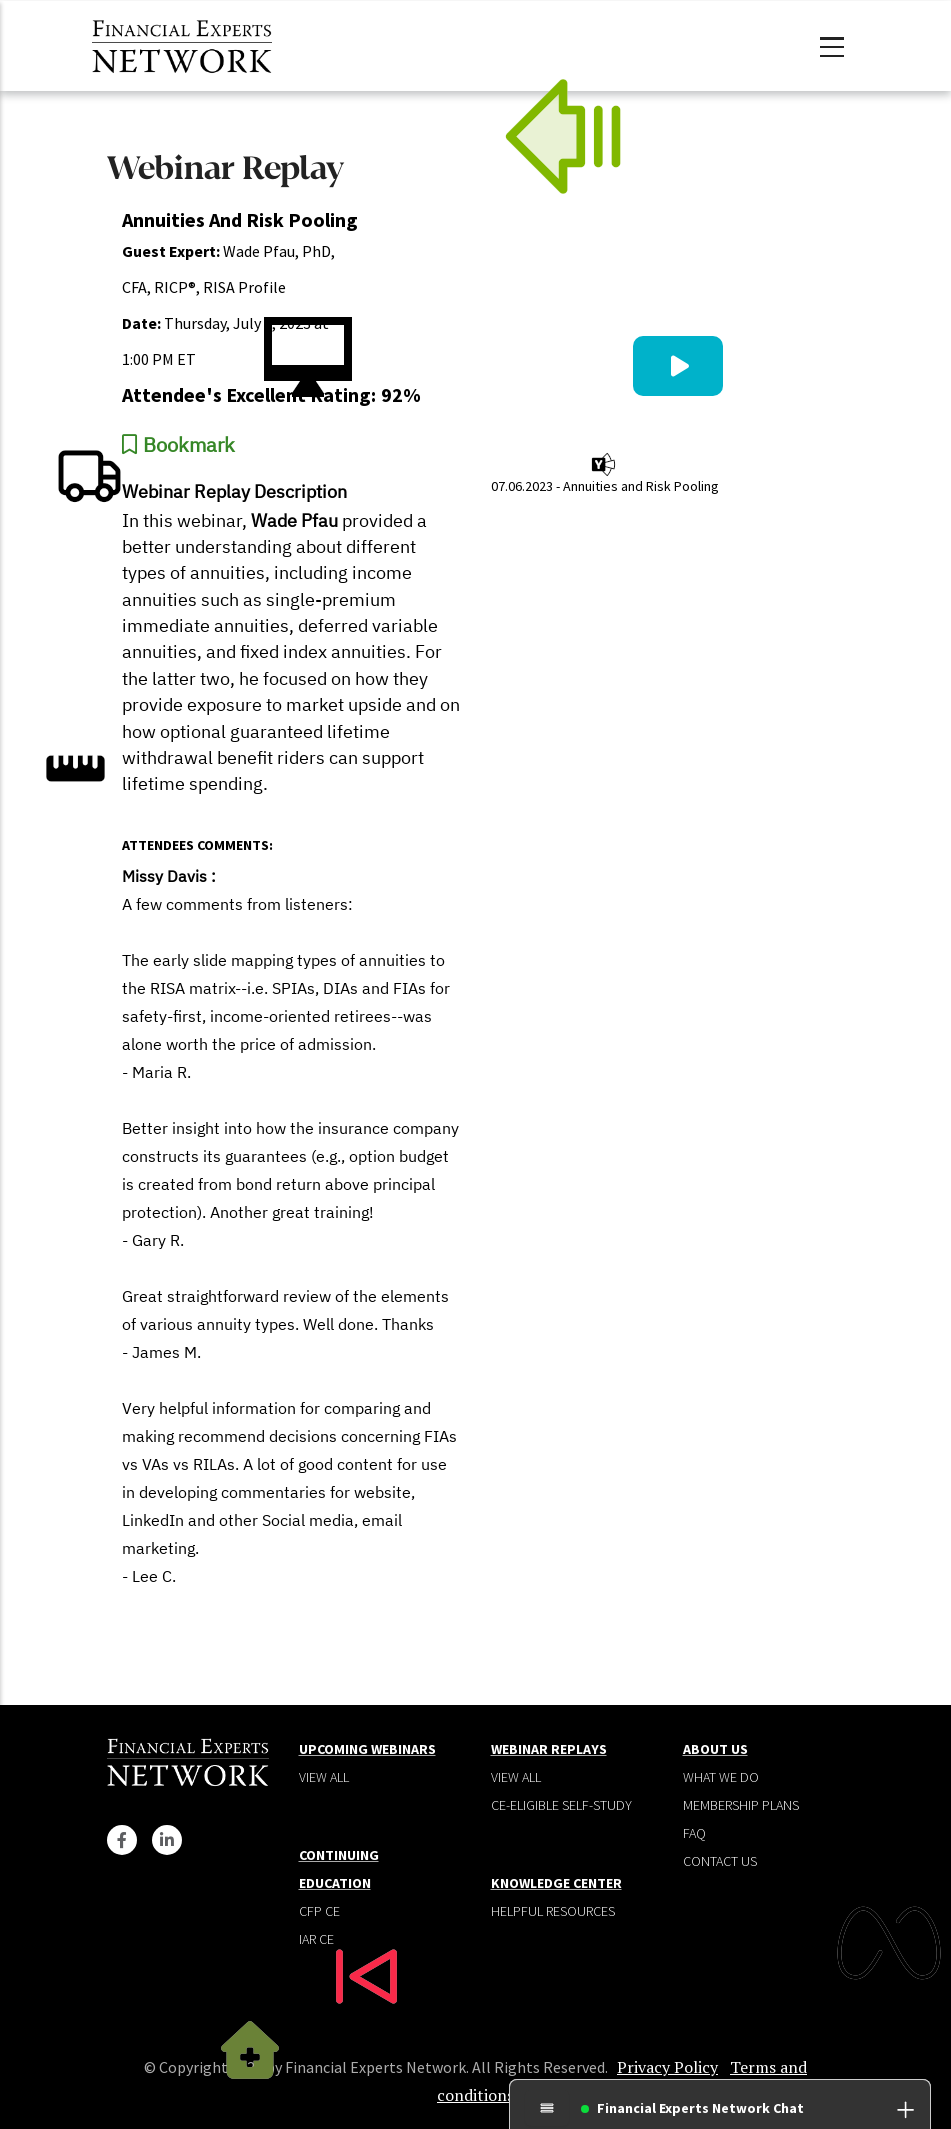 This screenshot has height=2129, width=951. What do you see at coordinates (603, 464) in the screenshot?
I see `open Yammer enterprise social network` at bounding box center [603, 464].